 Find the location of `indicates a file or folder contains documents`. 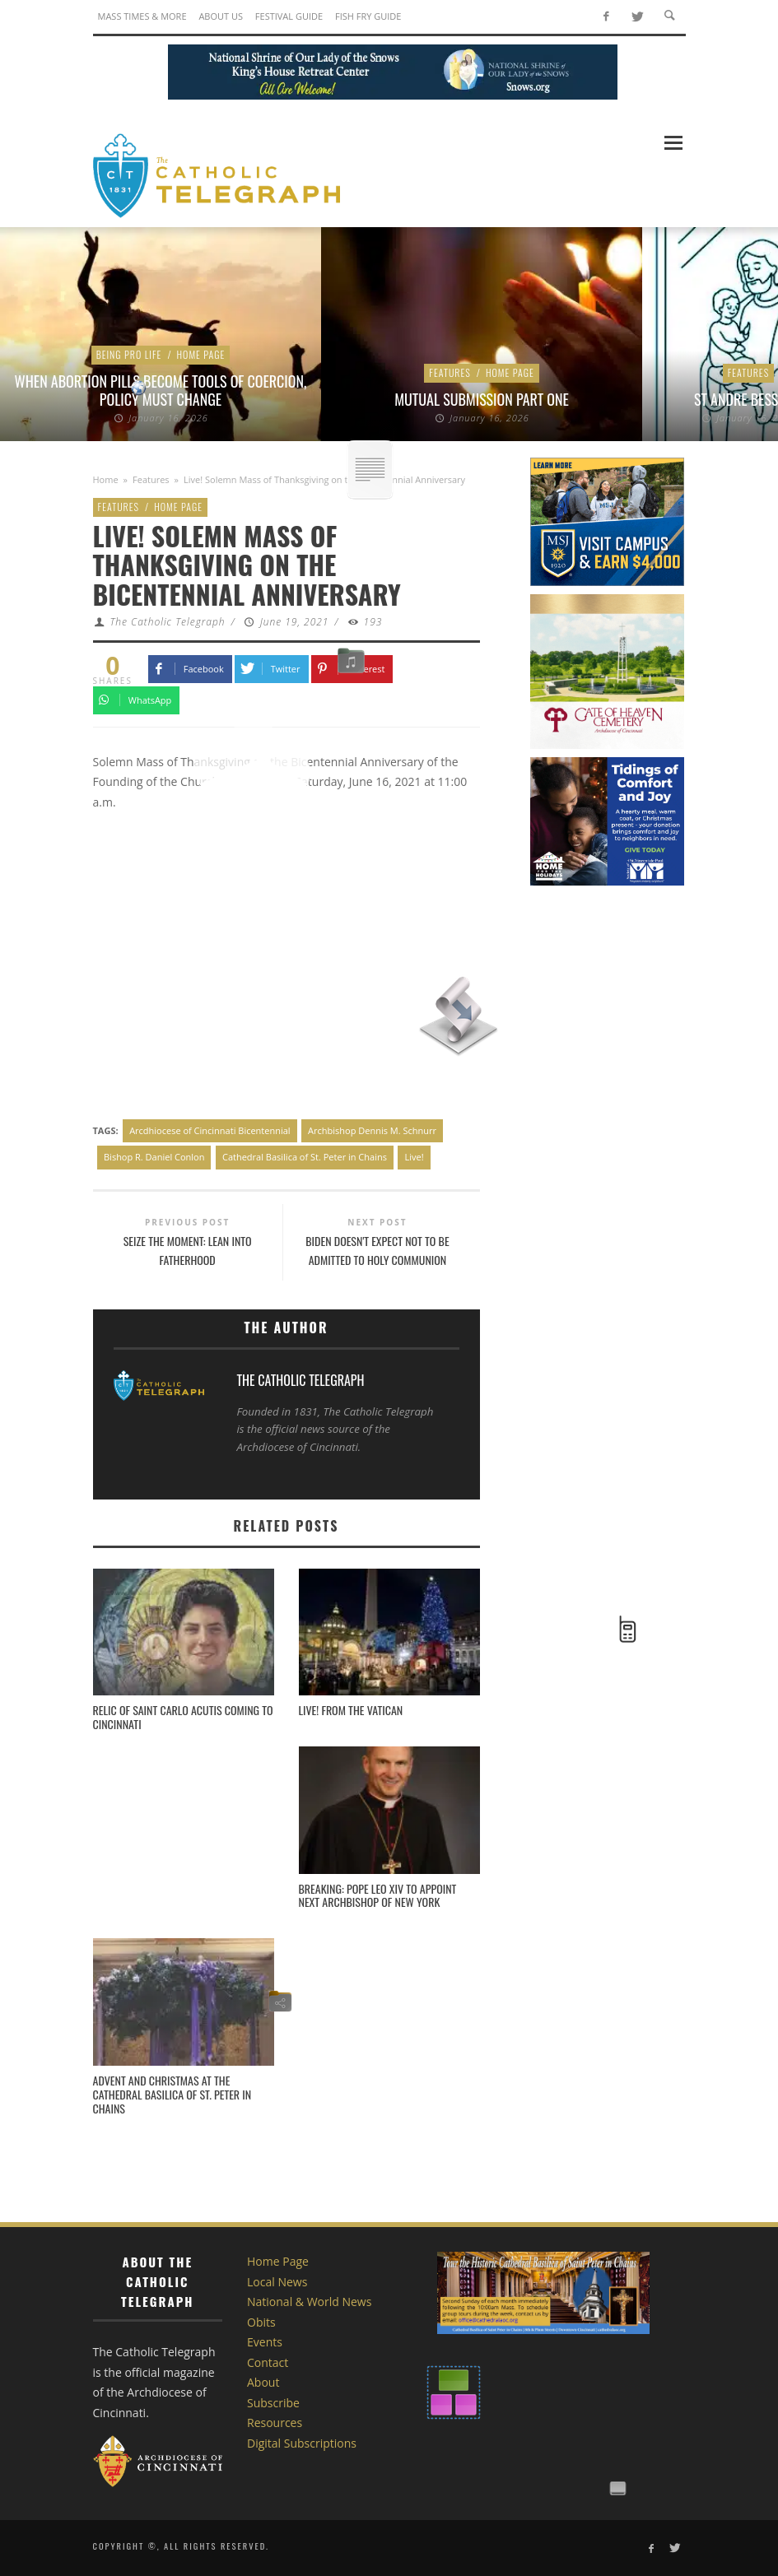

indicates a file or folder contains documents is located at coordinates (370, 469).